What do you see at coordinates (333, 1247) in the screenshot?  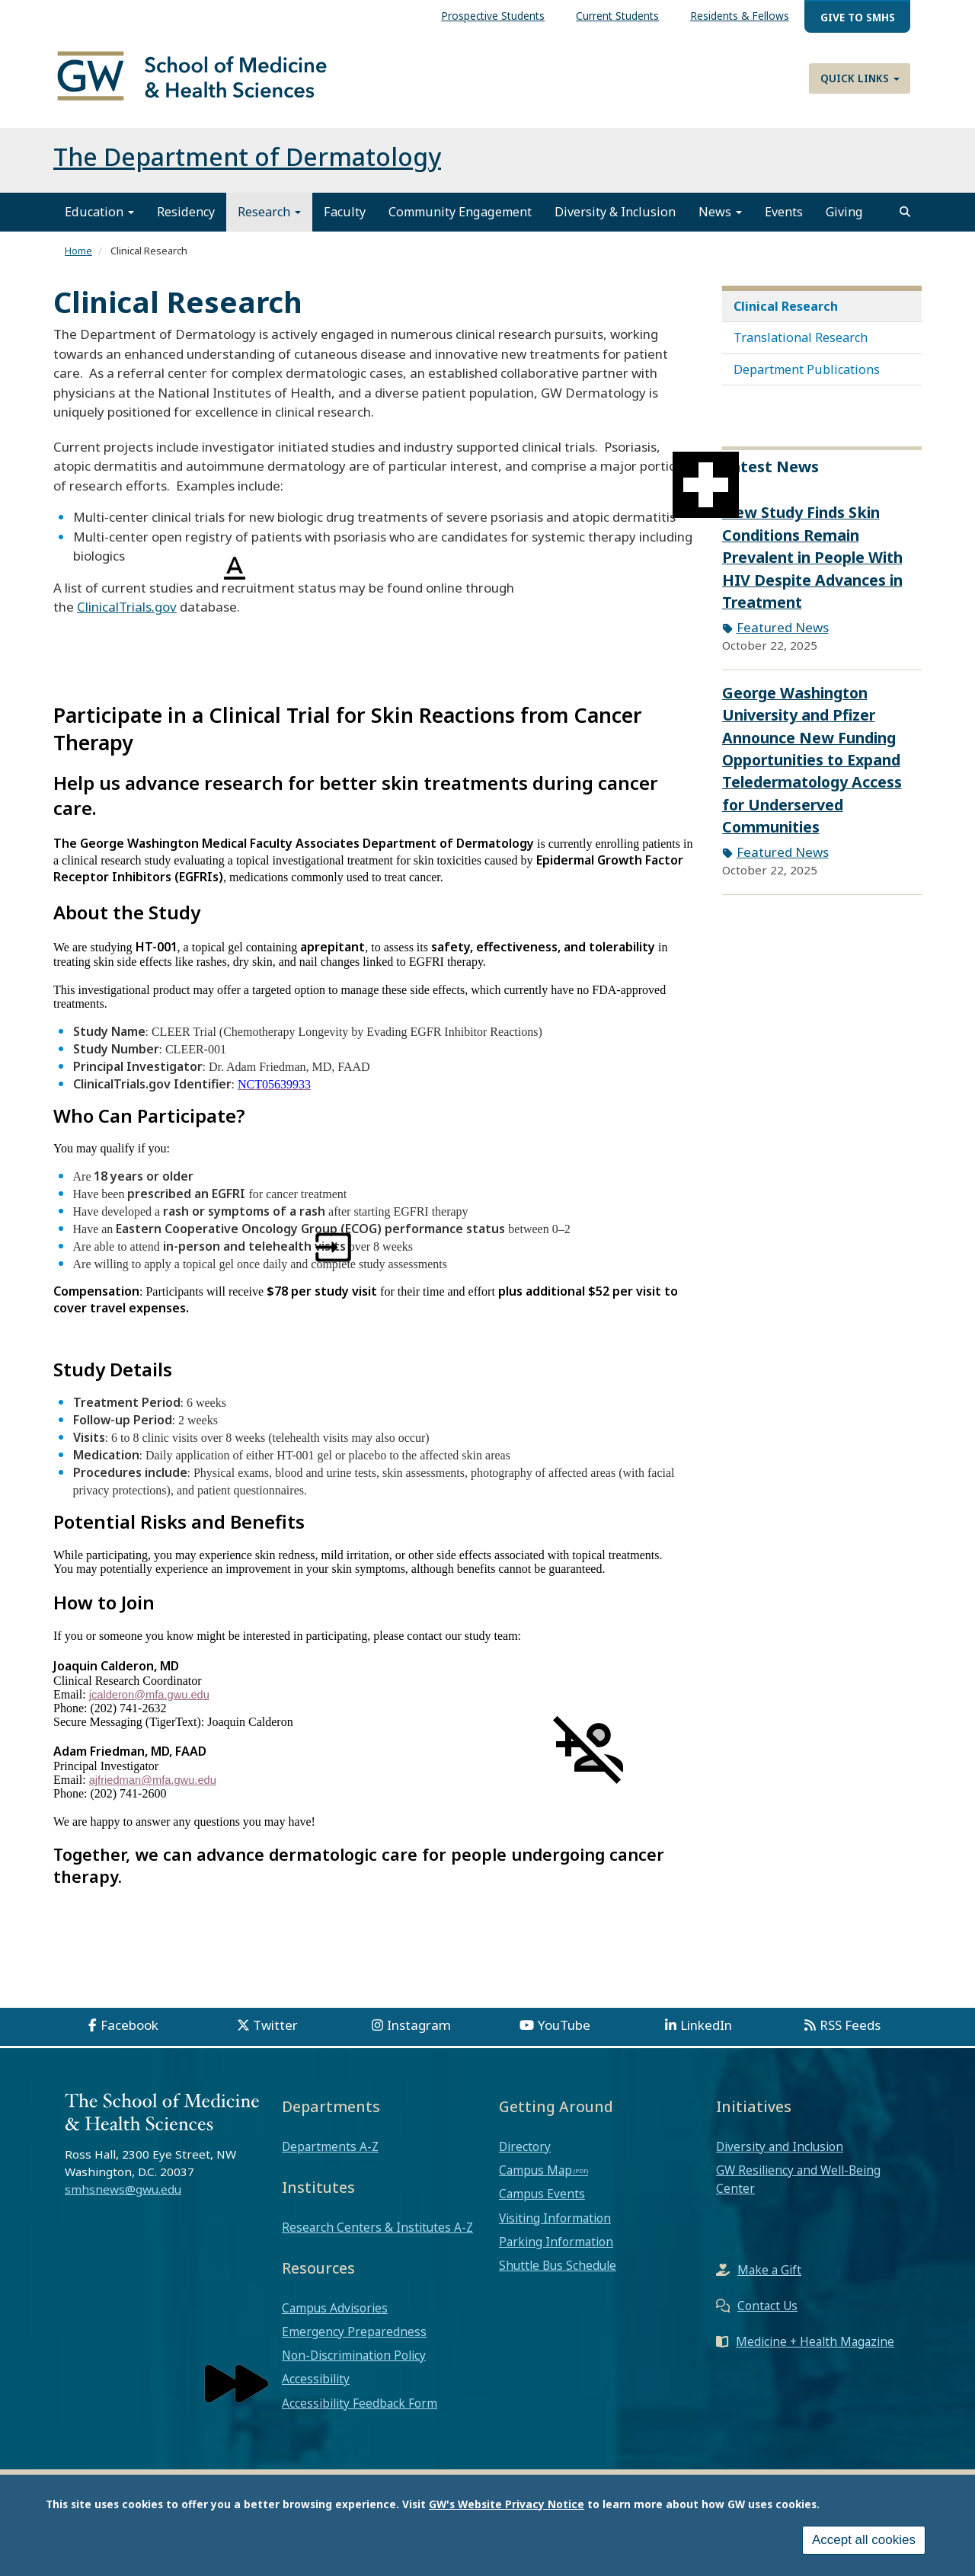 I see `input or import data into the current view` at bounding box center [333, 1247].